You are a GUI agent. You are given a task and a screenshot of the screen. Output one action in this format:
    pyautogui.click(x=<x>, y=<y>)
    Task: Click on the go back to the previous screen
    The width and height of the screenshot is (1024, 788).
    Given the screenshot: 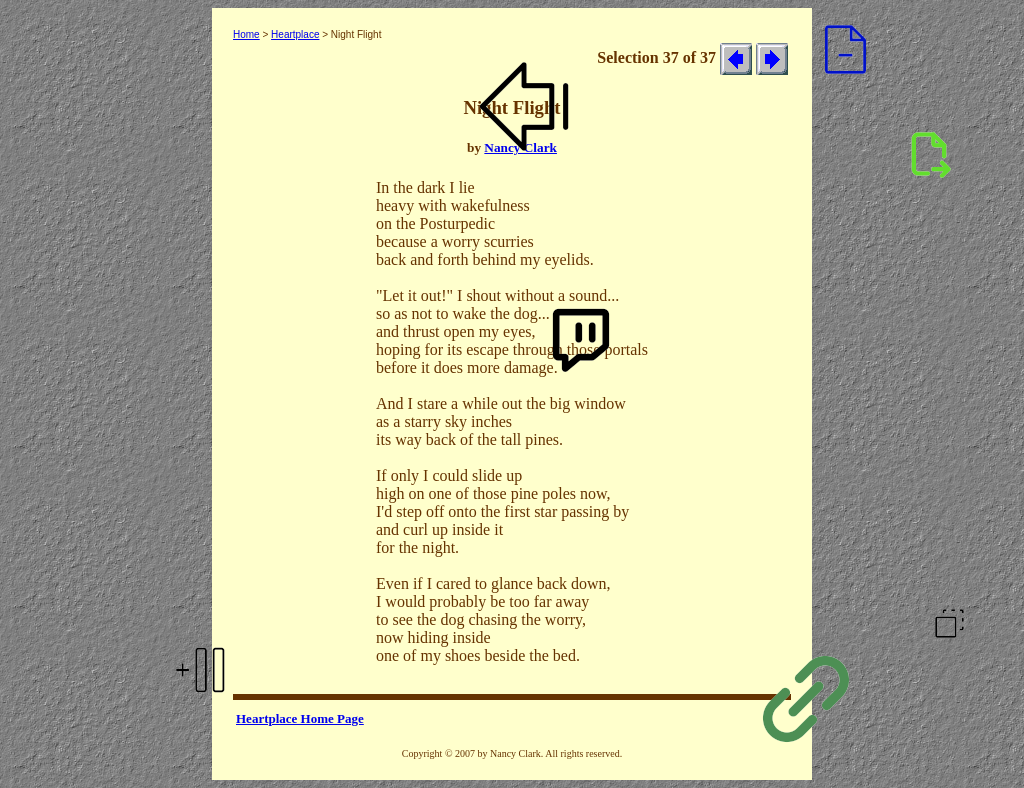 What is the action you would take?
    pyautogui.click(x=527, y=106)
    